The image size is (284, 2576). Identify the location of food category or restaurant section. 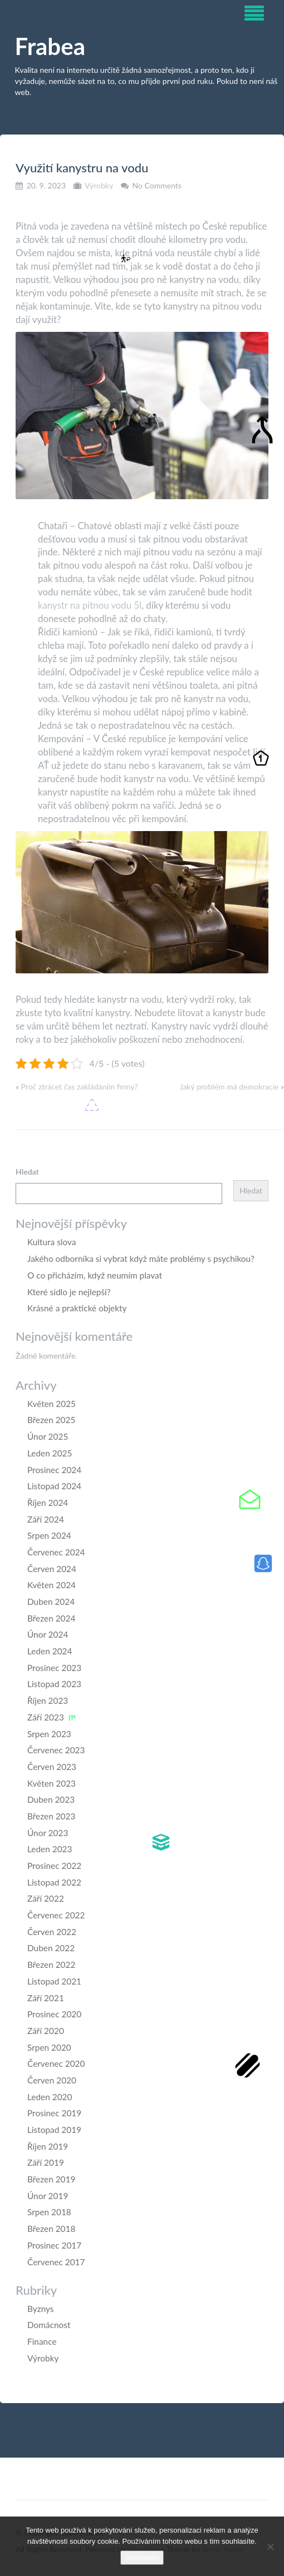
(247, 2065).